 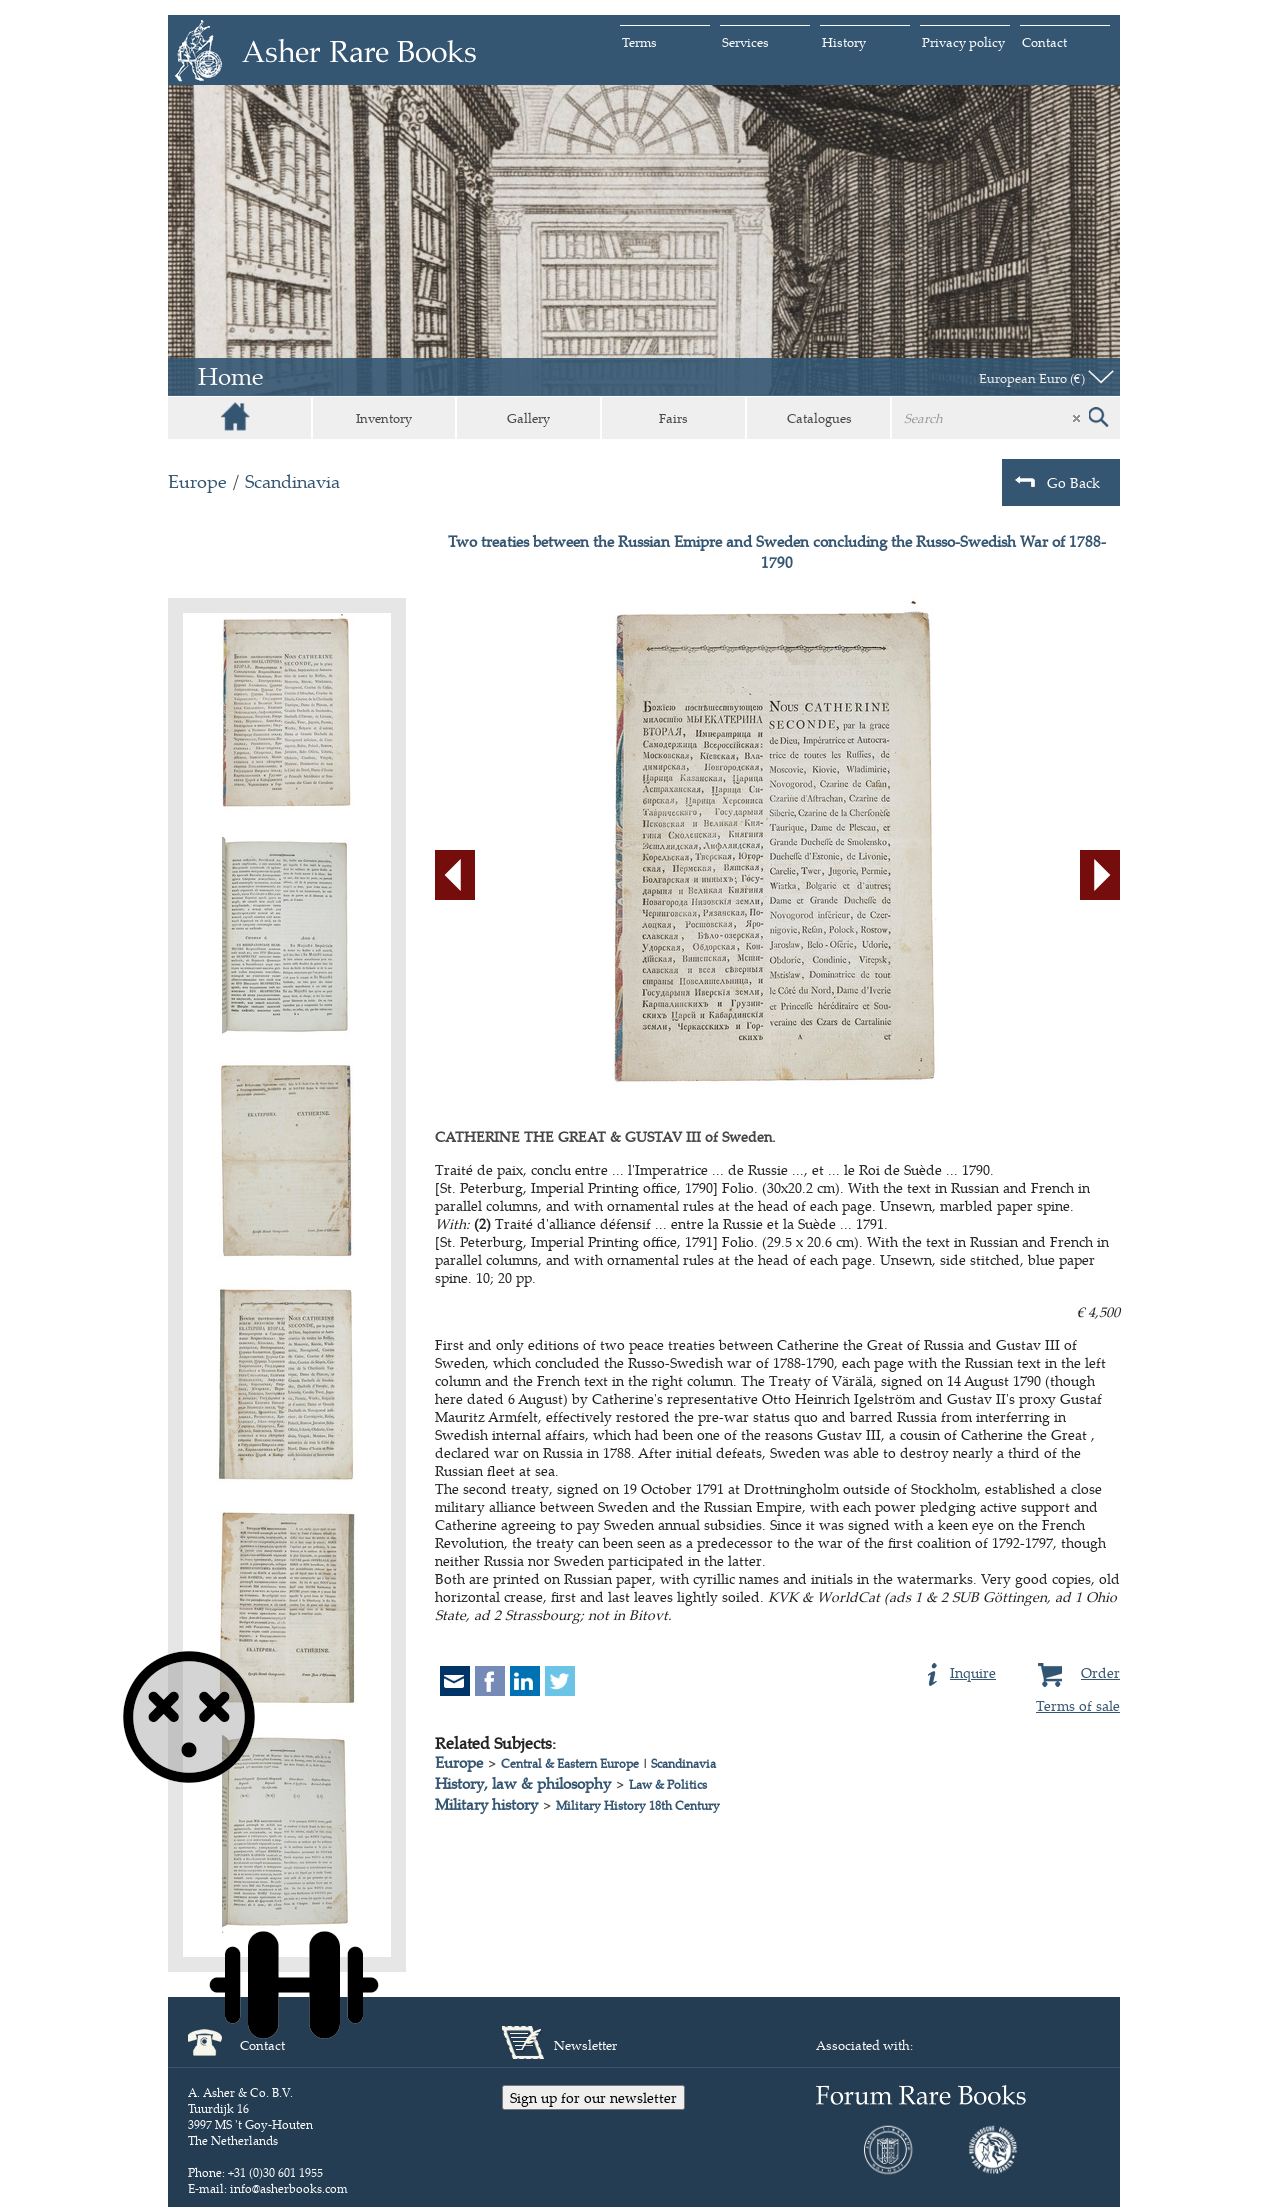 I want to click on indicates an error or failed action, so click(x=189, y=1717).